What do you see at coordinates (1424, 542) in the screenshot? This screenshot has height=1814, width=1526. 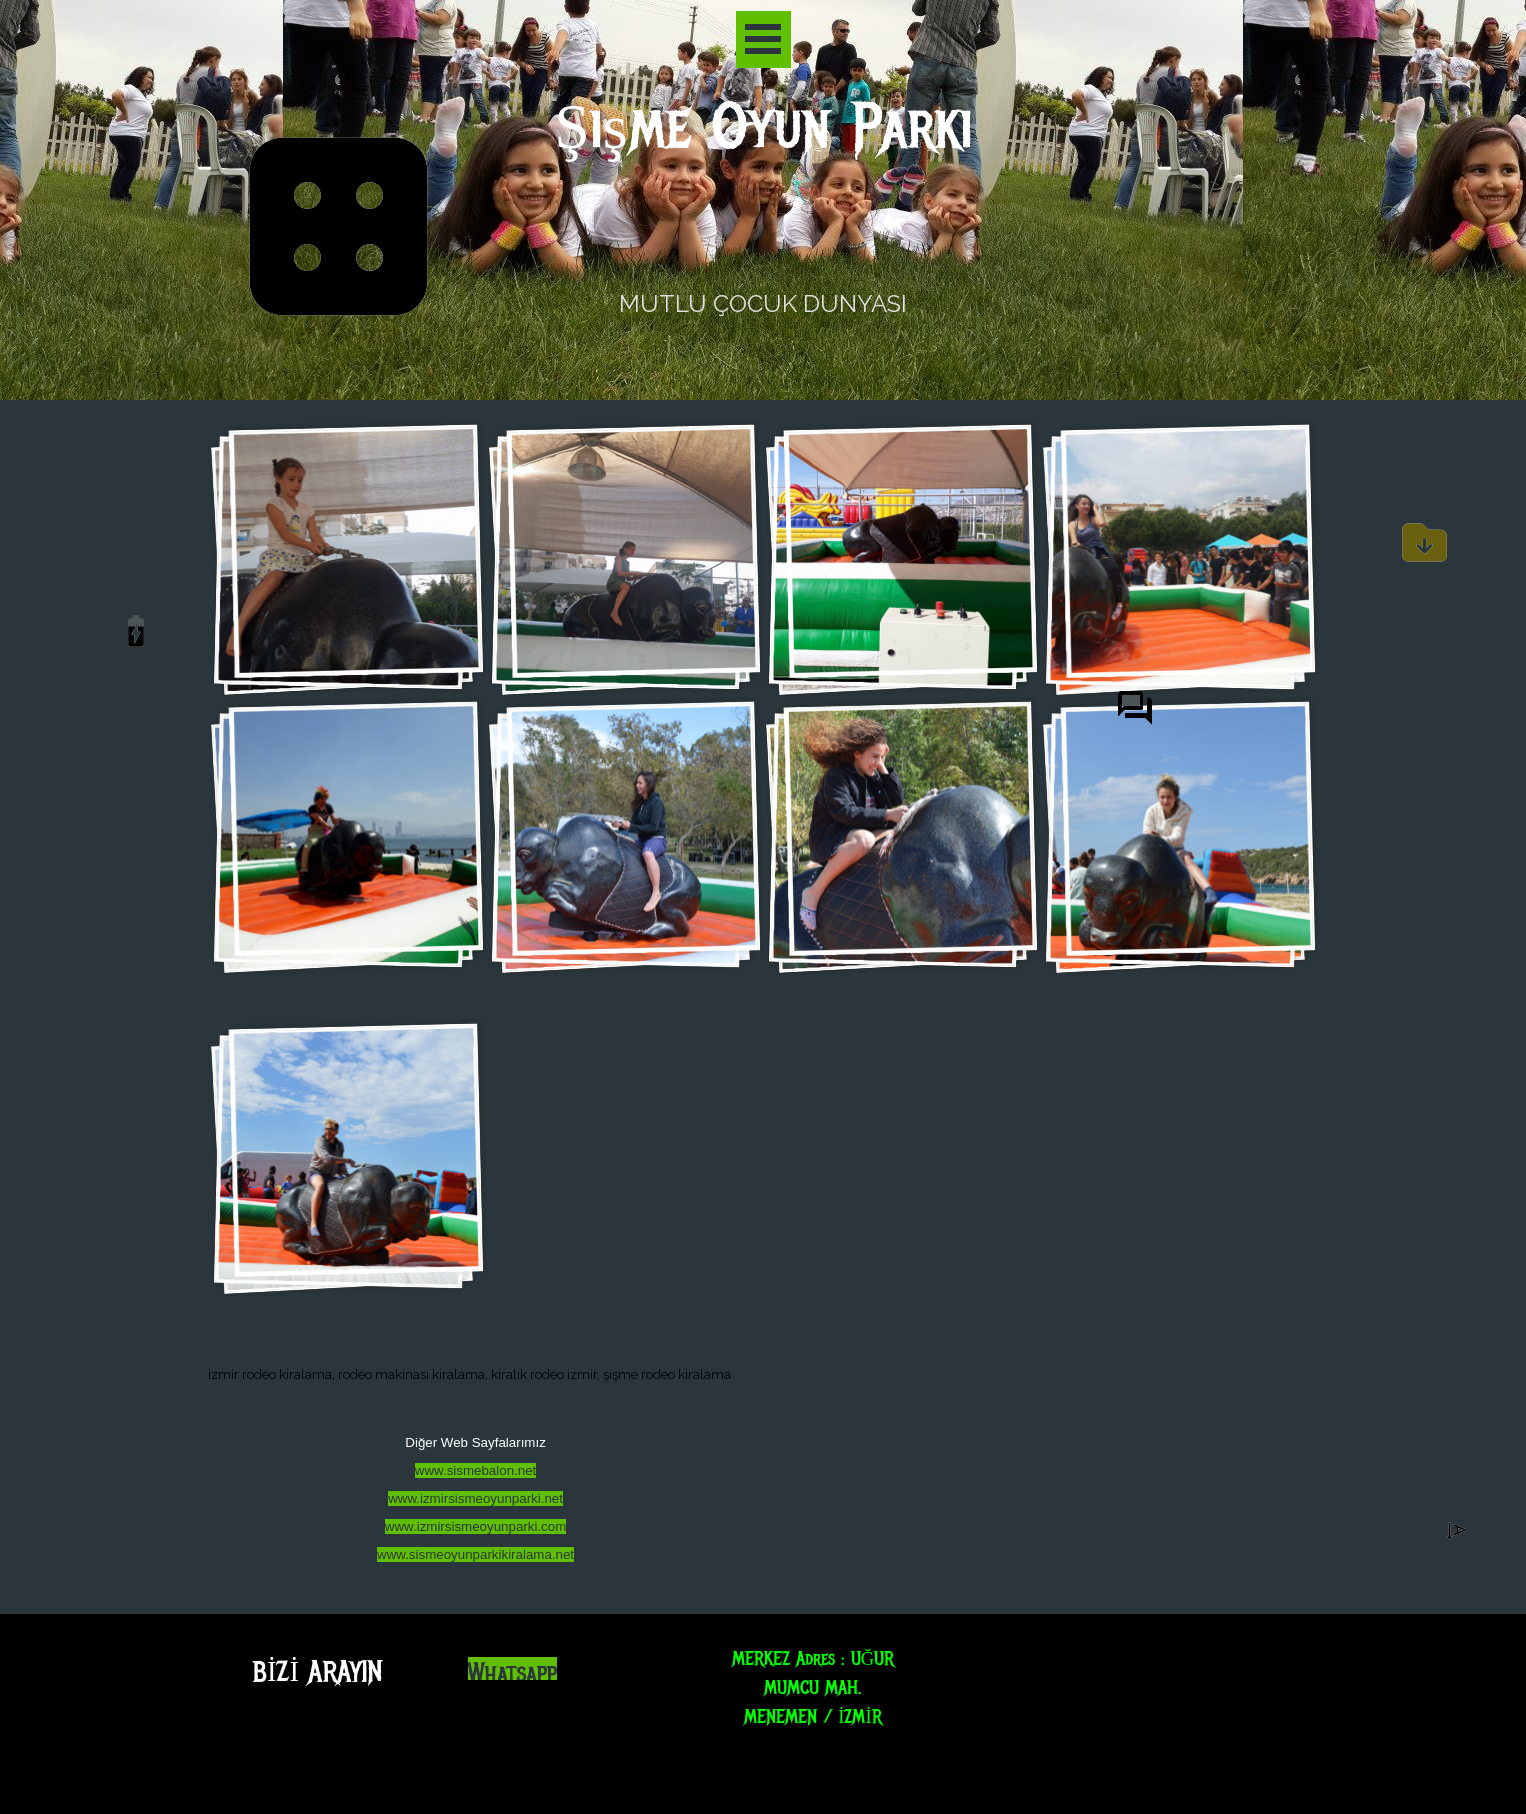 I see `download files to this folder` at bounding box center [1424, 542].